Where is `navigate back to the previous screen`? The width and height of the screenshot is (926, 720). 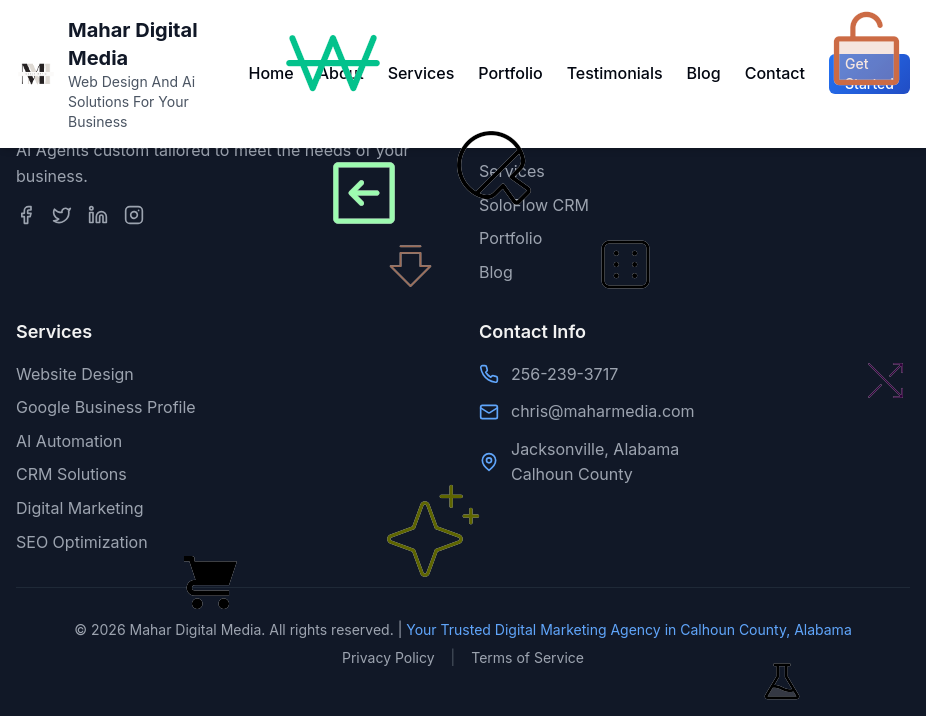
navigate back to the previous screen is located at coordinates (364, 193).